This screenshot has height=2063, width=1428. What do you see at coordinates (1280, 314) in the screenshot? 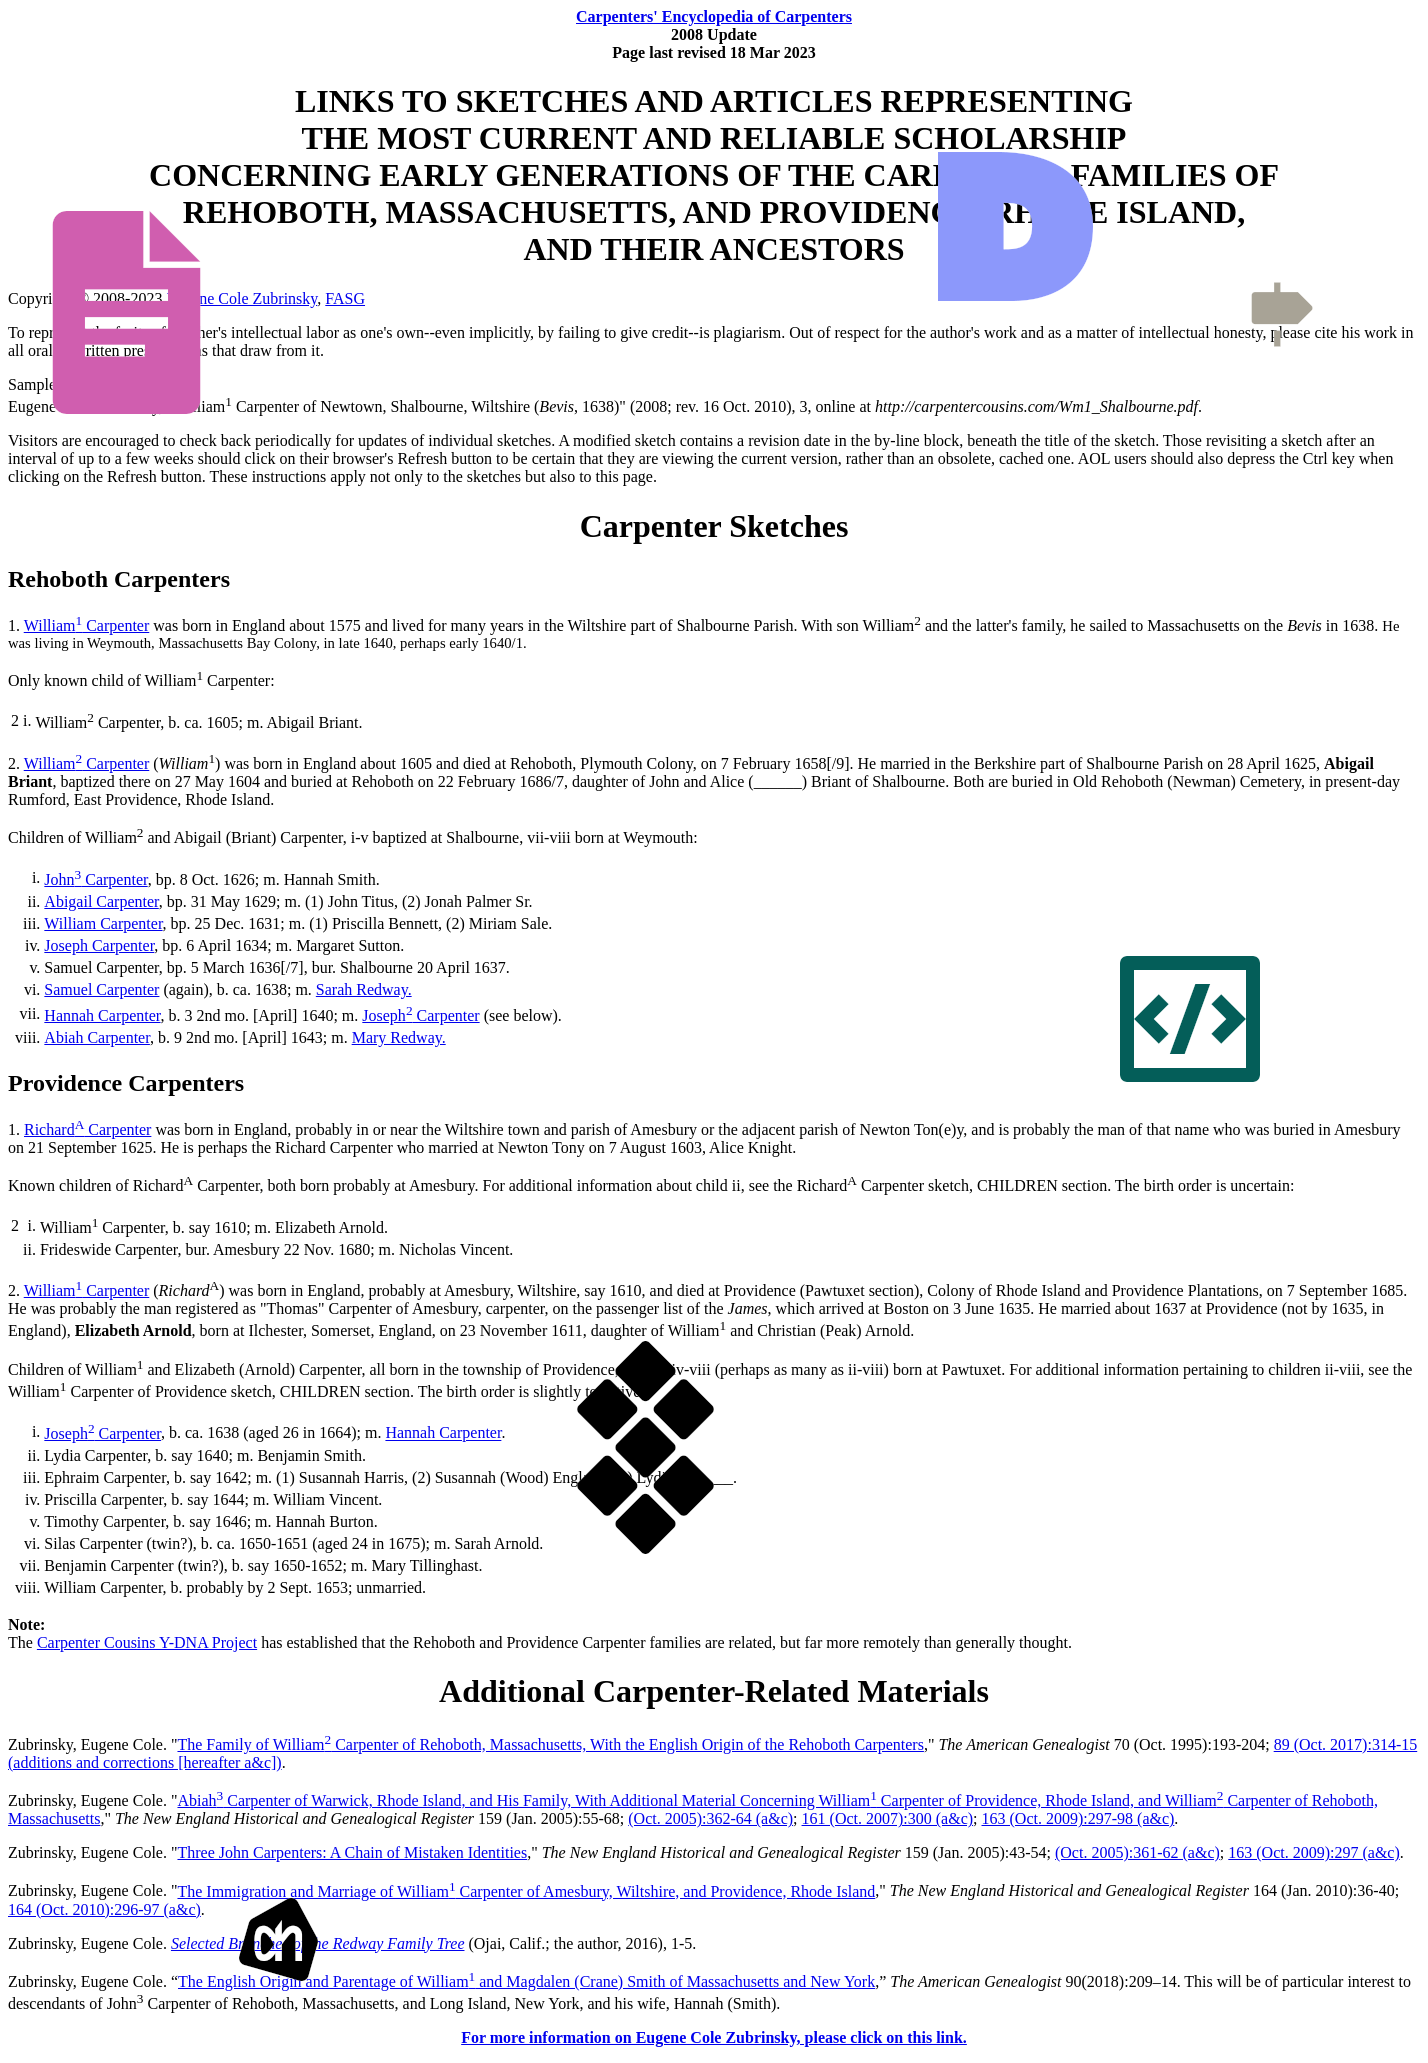
I see `get directions or navigate to a destination` at bounding box center [1280, 314].